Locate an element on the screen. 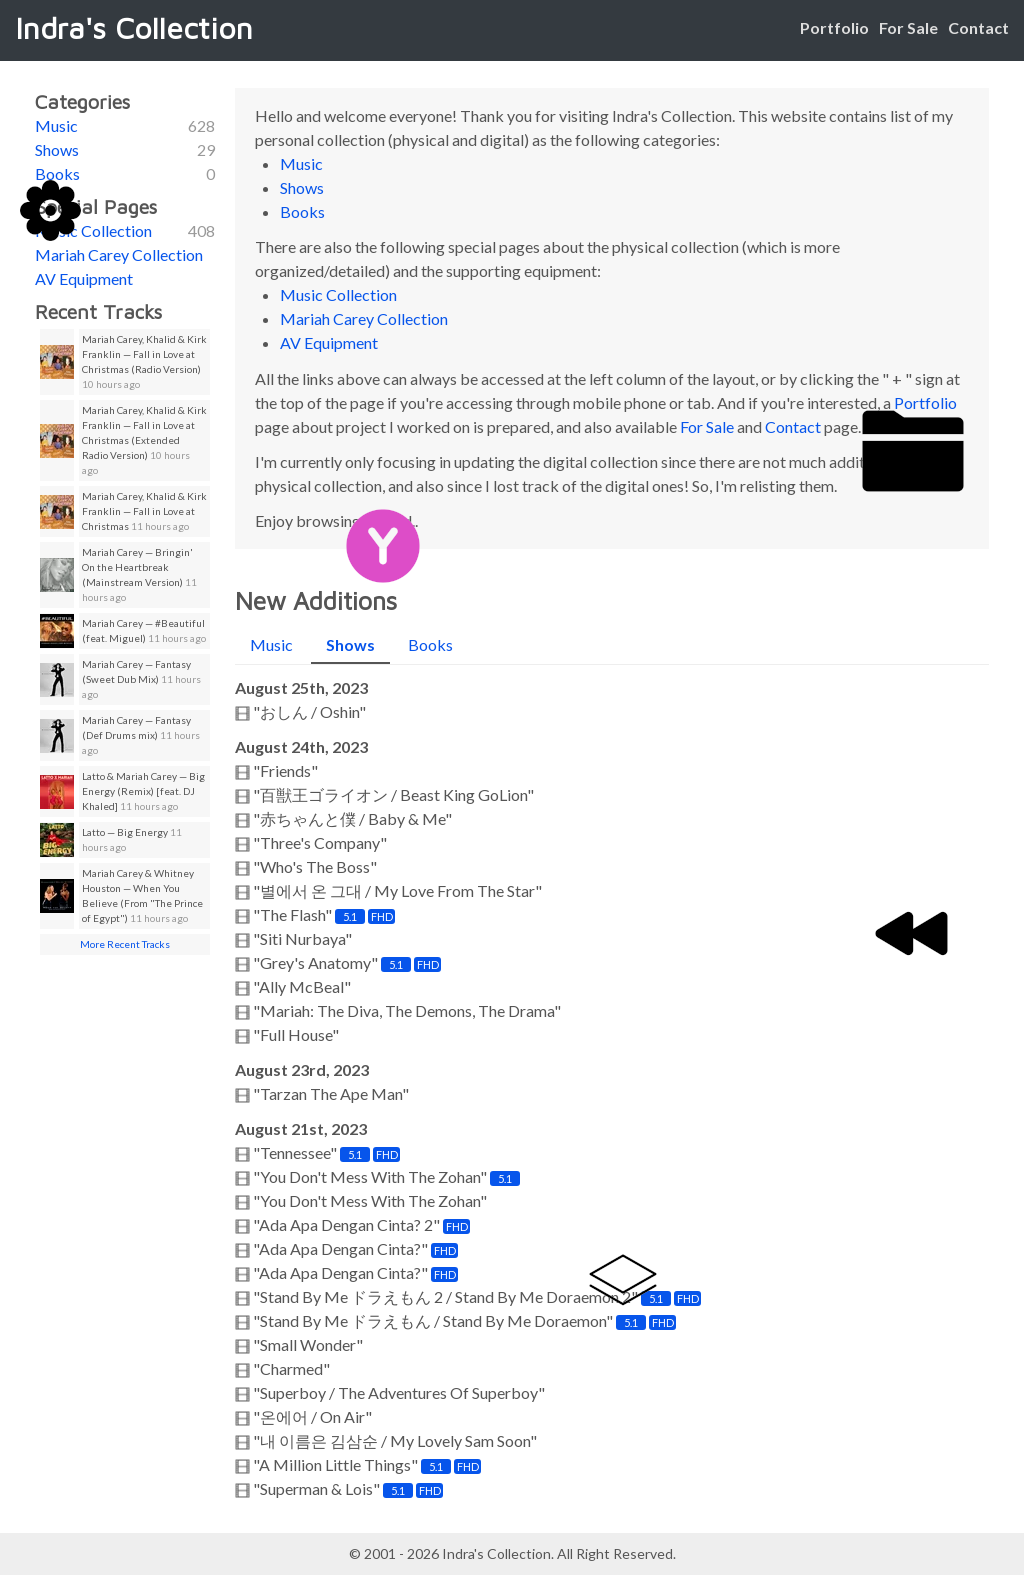 Image resolution: width=1024 pixels, height=1575 pixels. press the Y button on xbox controller is located at coordinates (383, 546).